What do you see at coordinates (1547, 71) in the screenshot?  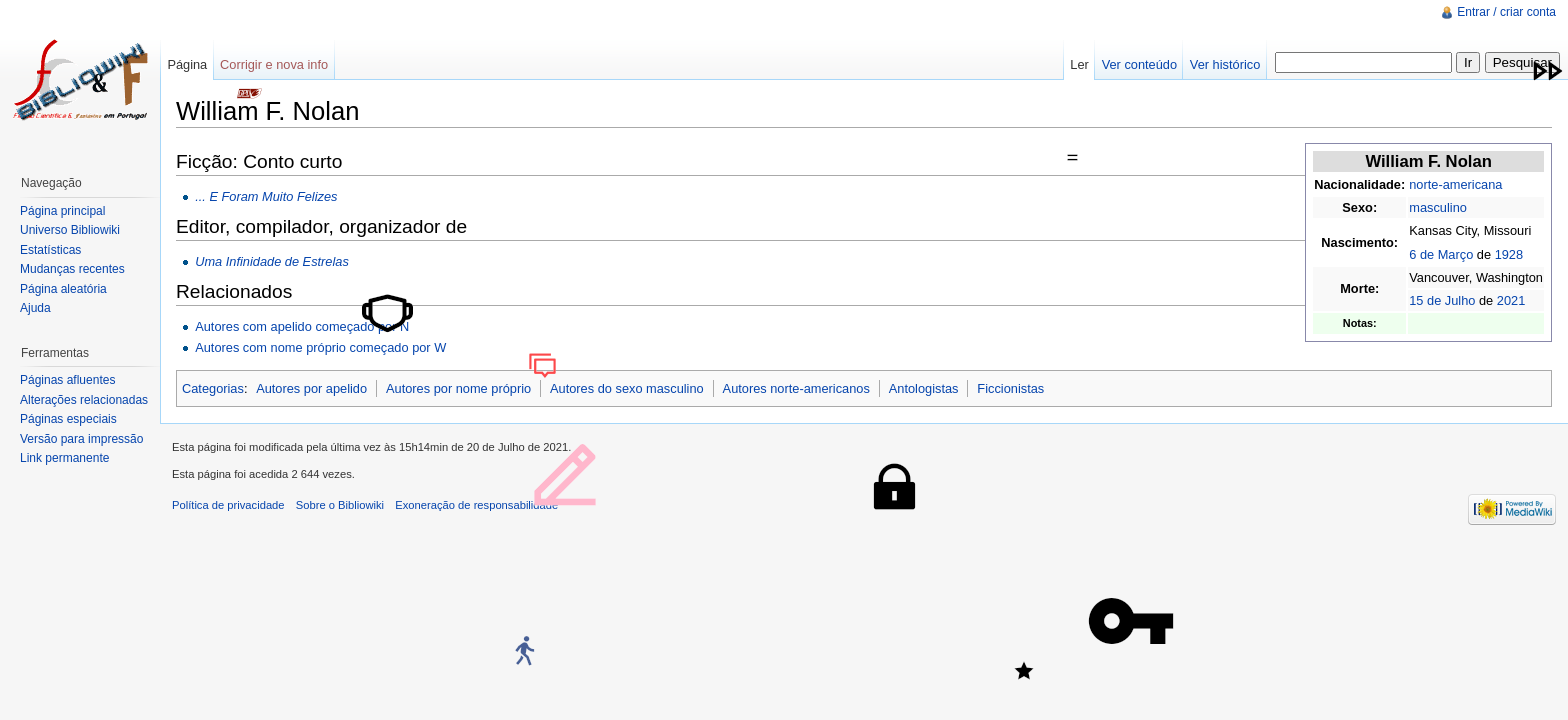 I see `fast forward or skip ahead in media playback` at bounding box center [1547, 71].